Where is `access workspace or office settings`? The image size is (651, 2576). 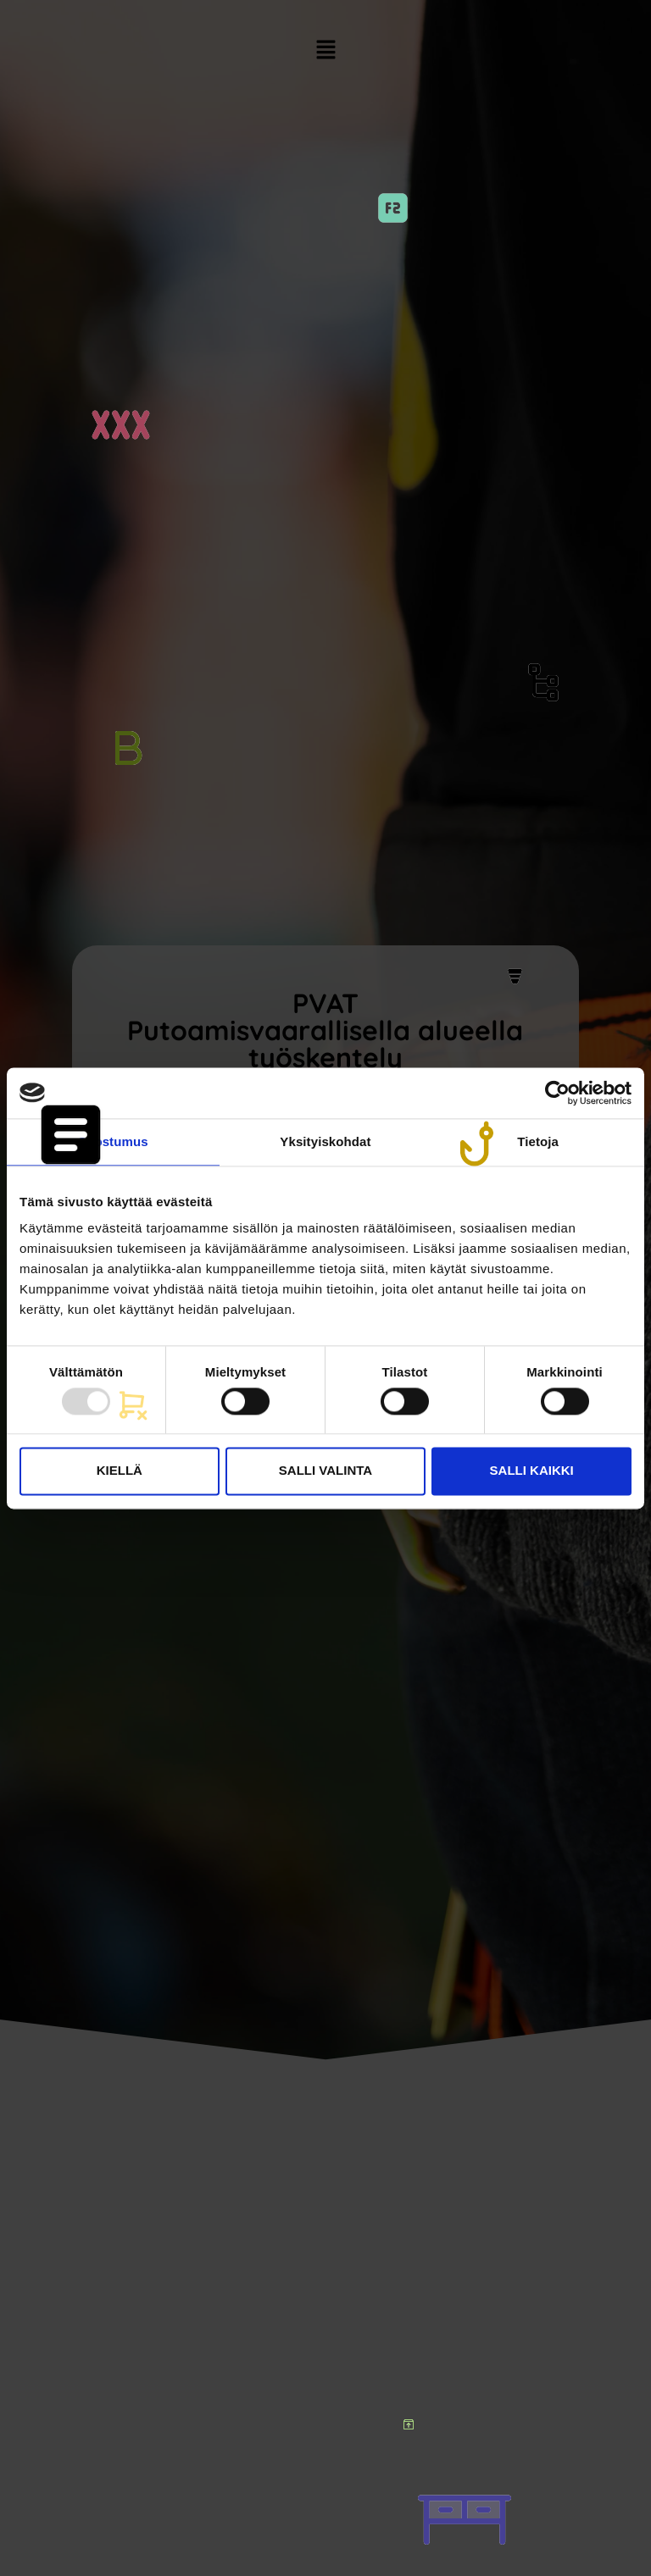 access workspace or office settings is located at coordinates (465, 2518).